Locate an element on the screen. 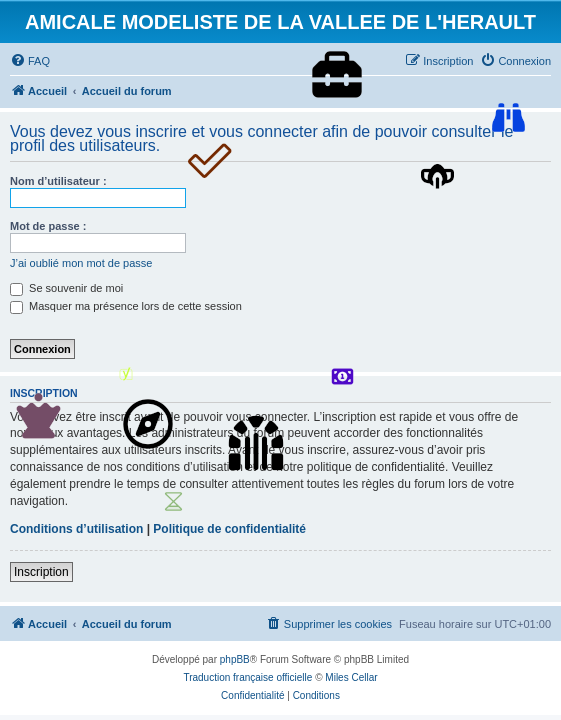 Image resolution: width=561 pixels, height=720 pixels. access tools and utilities is located at coordinates (337, 76).